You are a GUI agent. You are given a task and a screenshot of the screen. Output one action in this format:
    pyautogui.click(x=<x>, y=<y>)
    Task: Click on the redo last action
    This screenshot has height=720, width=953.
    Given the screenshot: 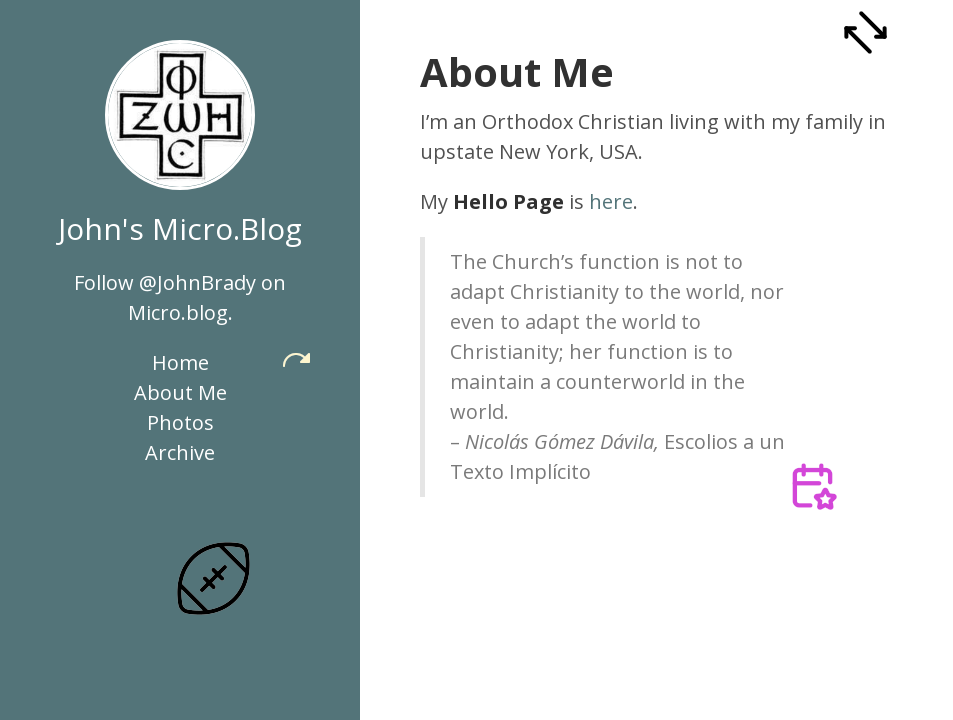 What is the action you would take?
    pyautogui.click(x=296, y=359)
    